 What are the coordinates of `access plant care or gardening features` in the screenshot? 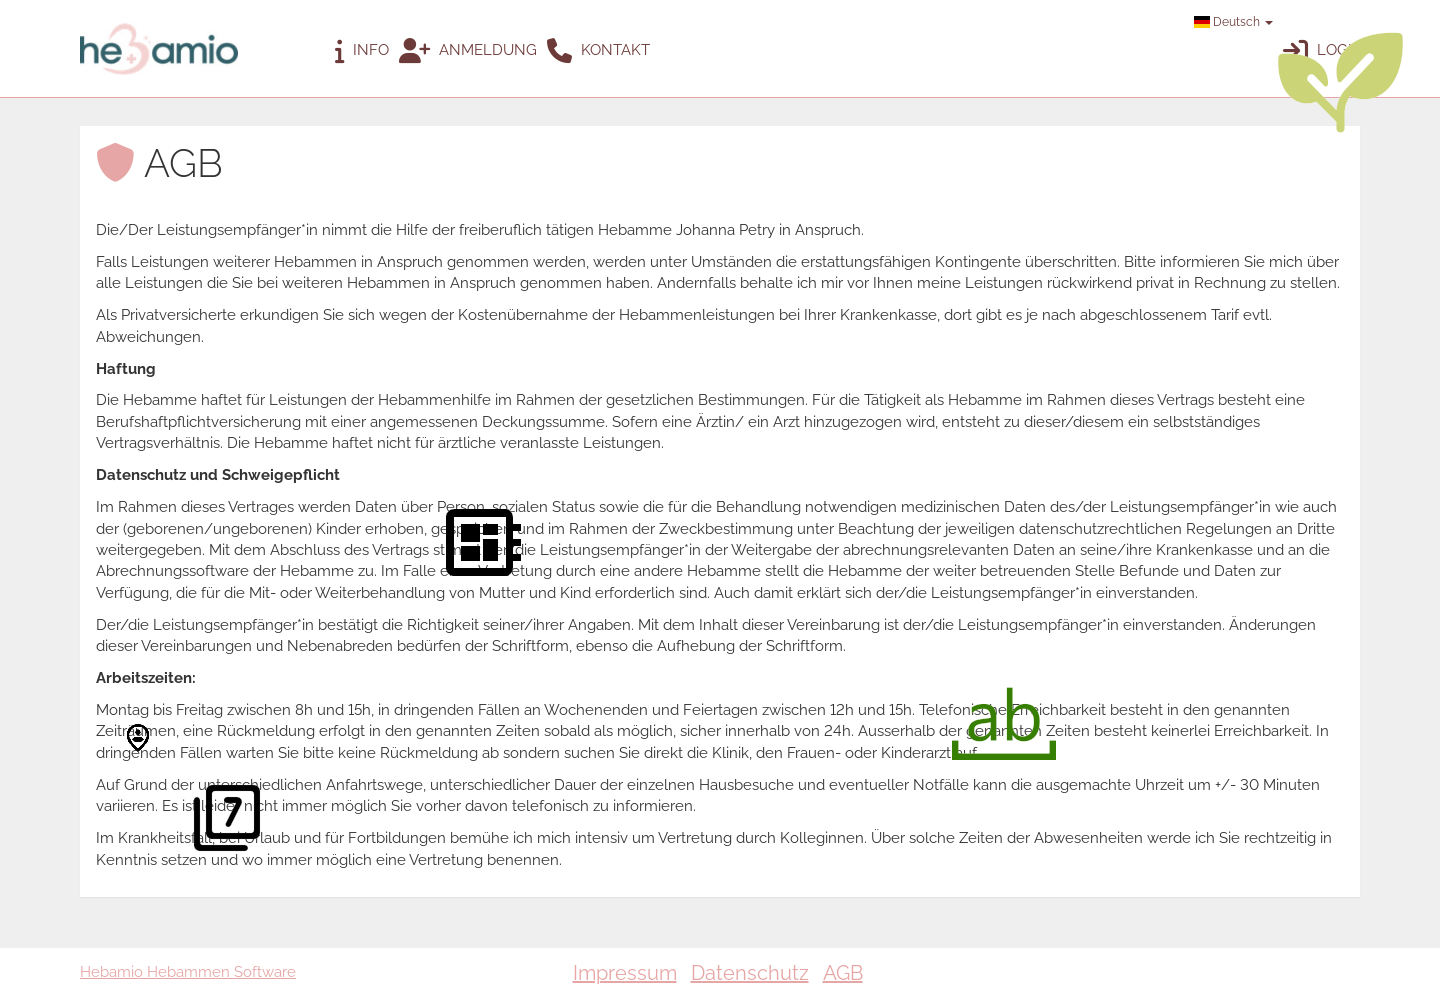 It's located at (1340, 78).